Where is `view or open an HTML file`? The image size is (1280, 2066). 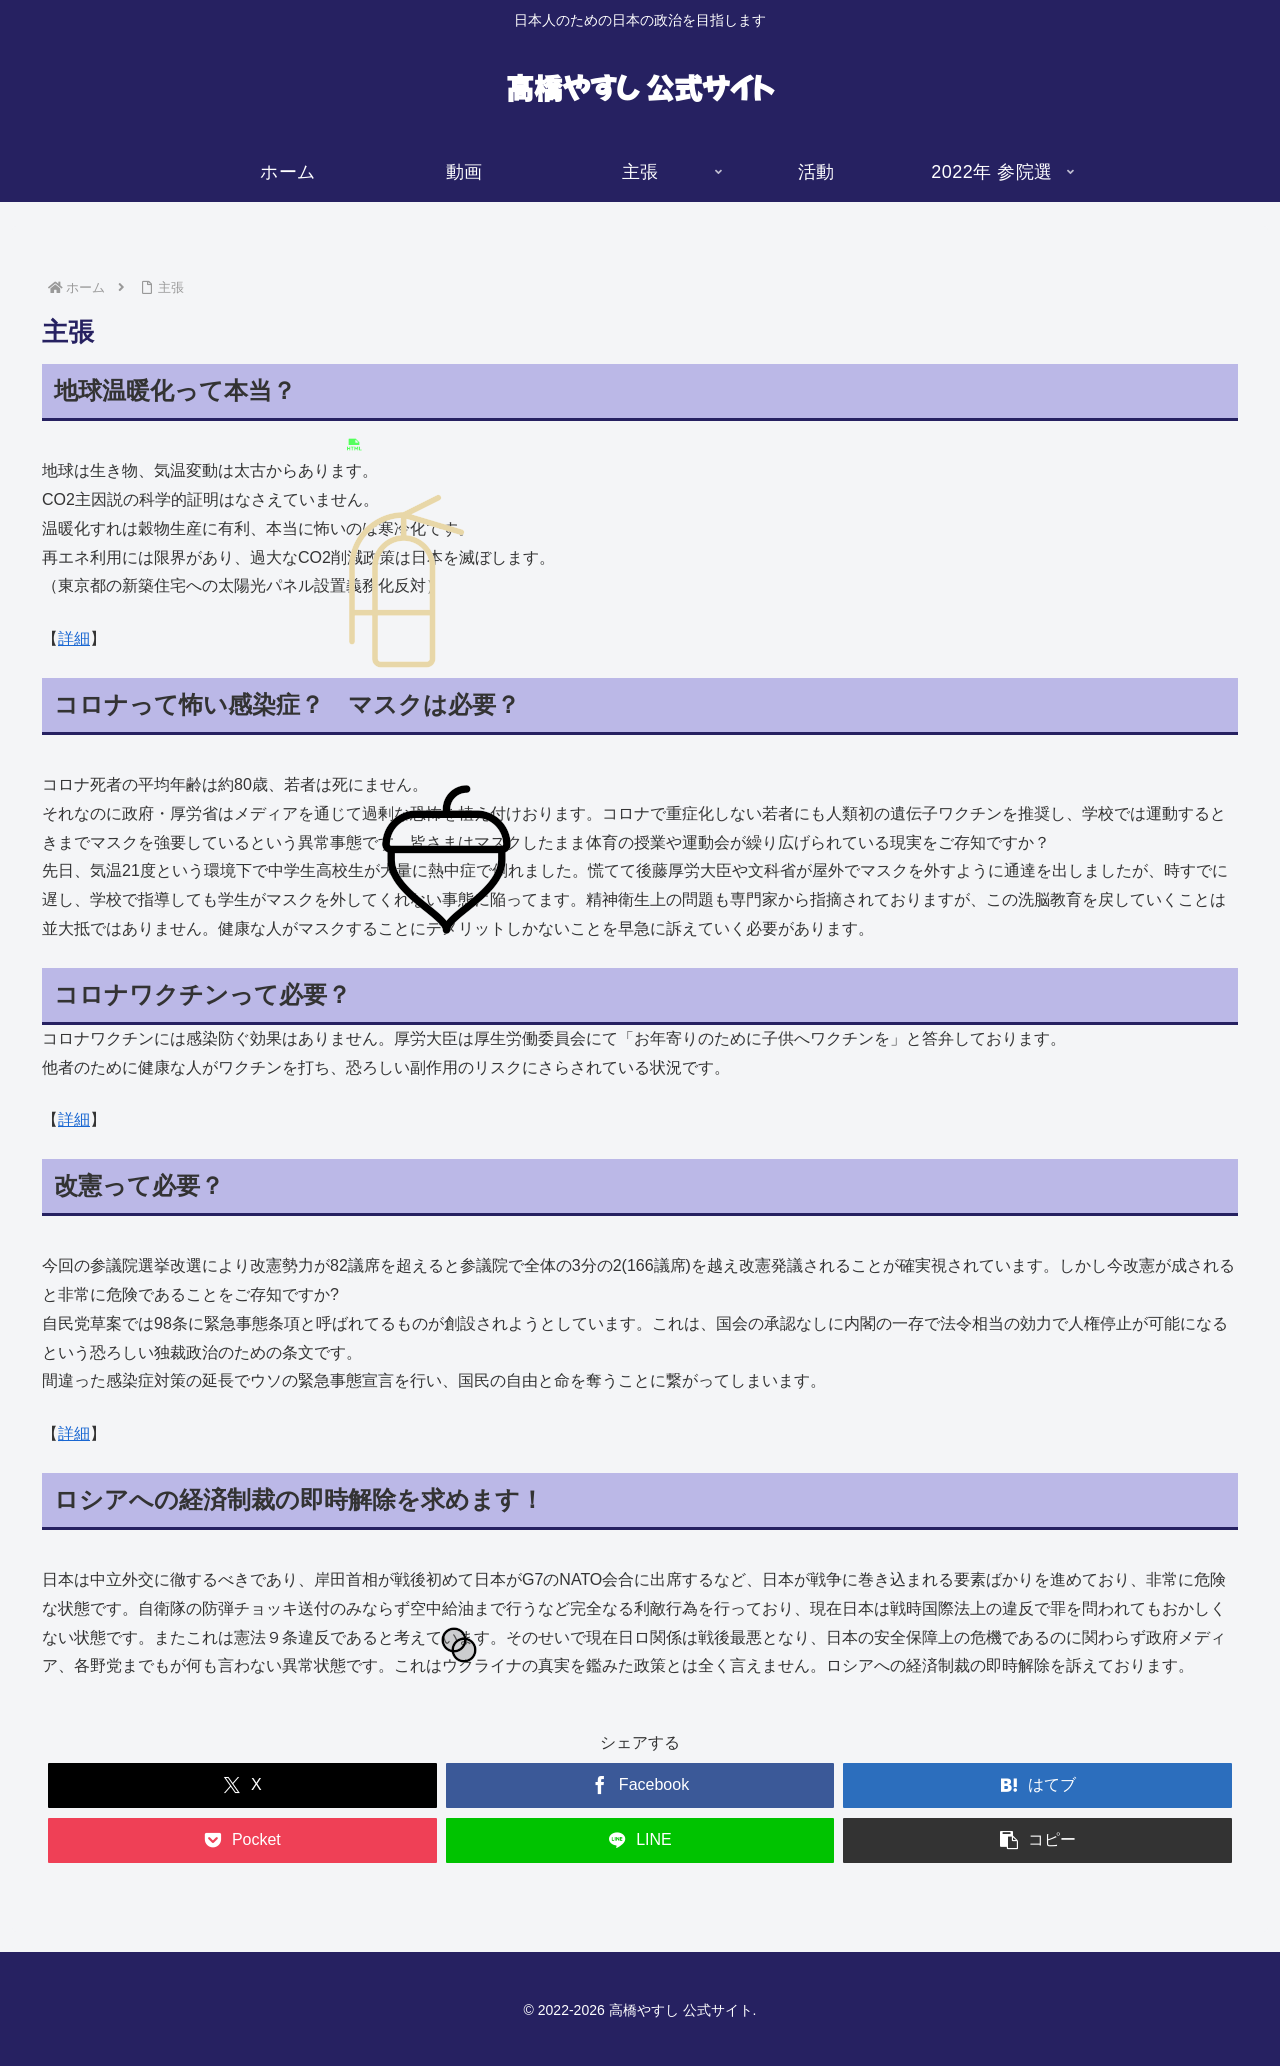 view or open an HTML file is located at coordinates (354, 445).